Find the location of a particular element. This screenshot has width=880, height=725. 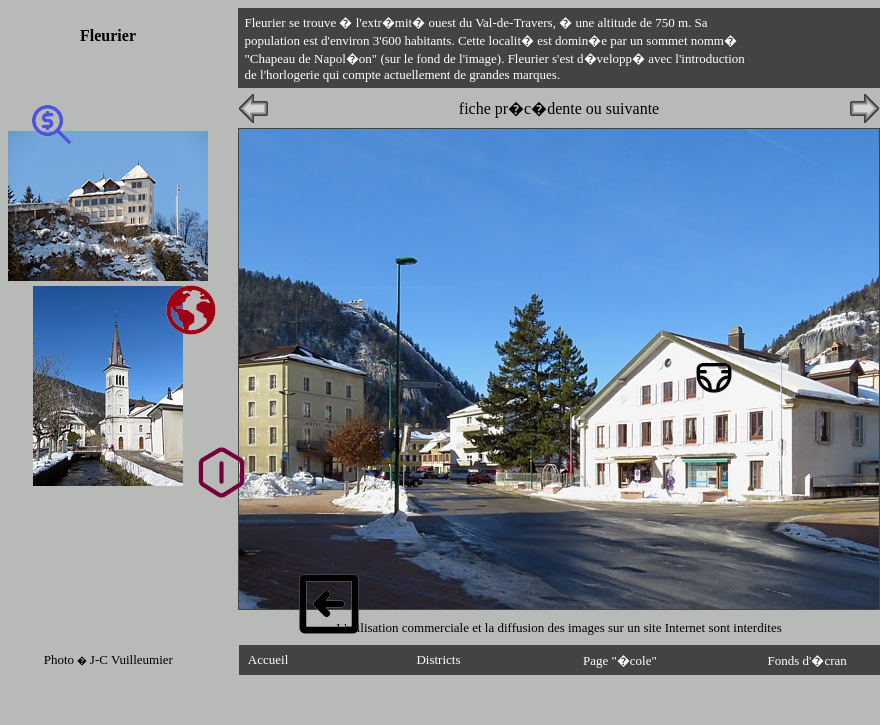

go back to the previous screen is located at coordinates (329, 604).